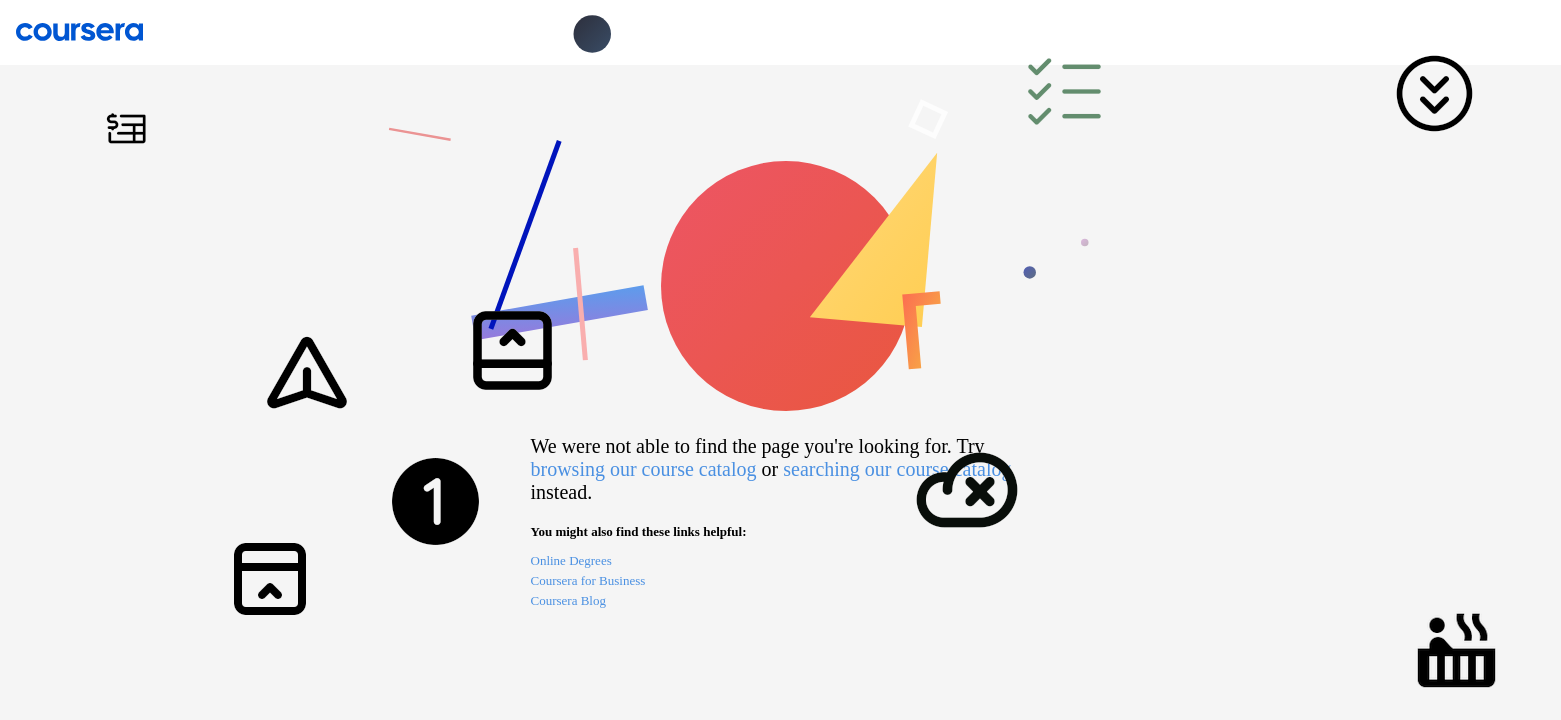 The image size is (1561, 720). I want to click on expand the bottom bar panel, so click(512, 350).